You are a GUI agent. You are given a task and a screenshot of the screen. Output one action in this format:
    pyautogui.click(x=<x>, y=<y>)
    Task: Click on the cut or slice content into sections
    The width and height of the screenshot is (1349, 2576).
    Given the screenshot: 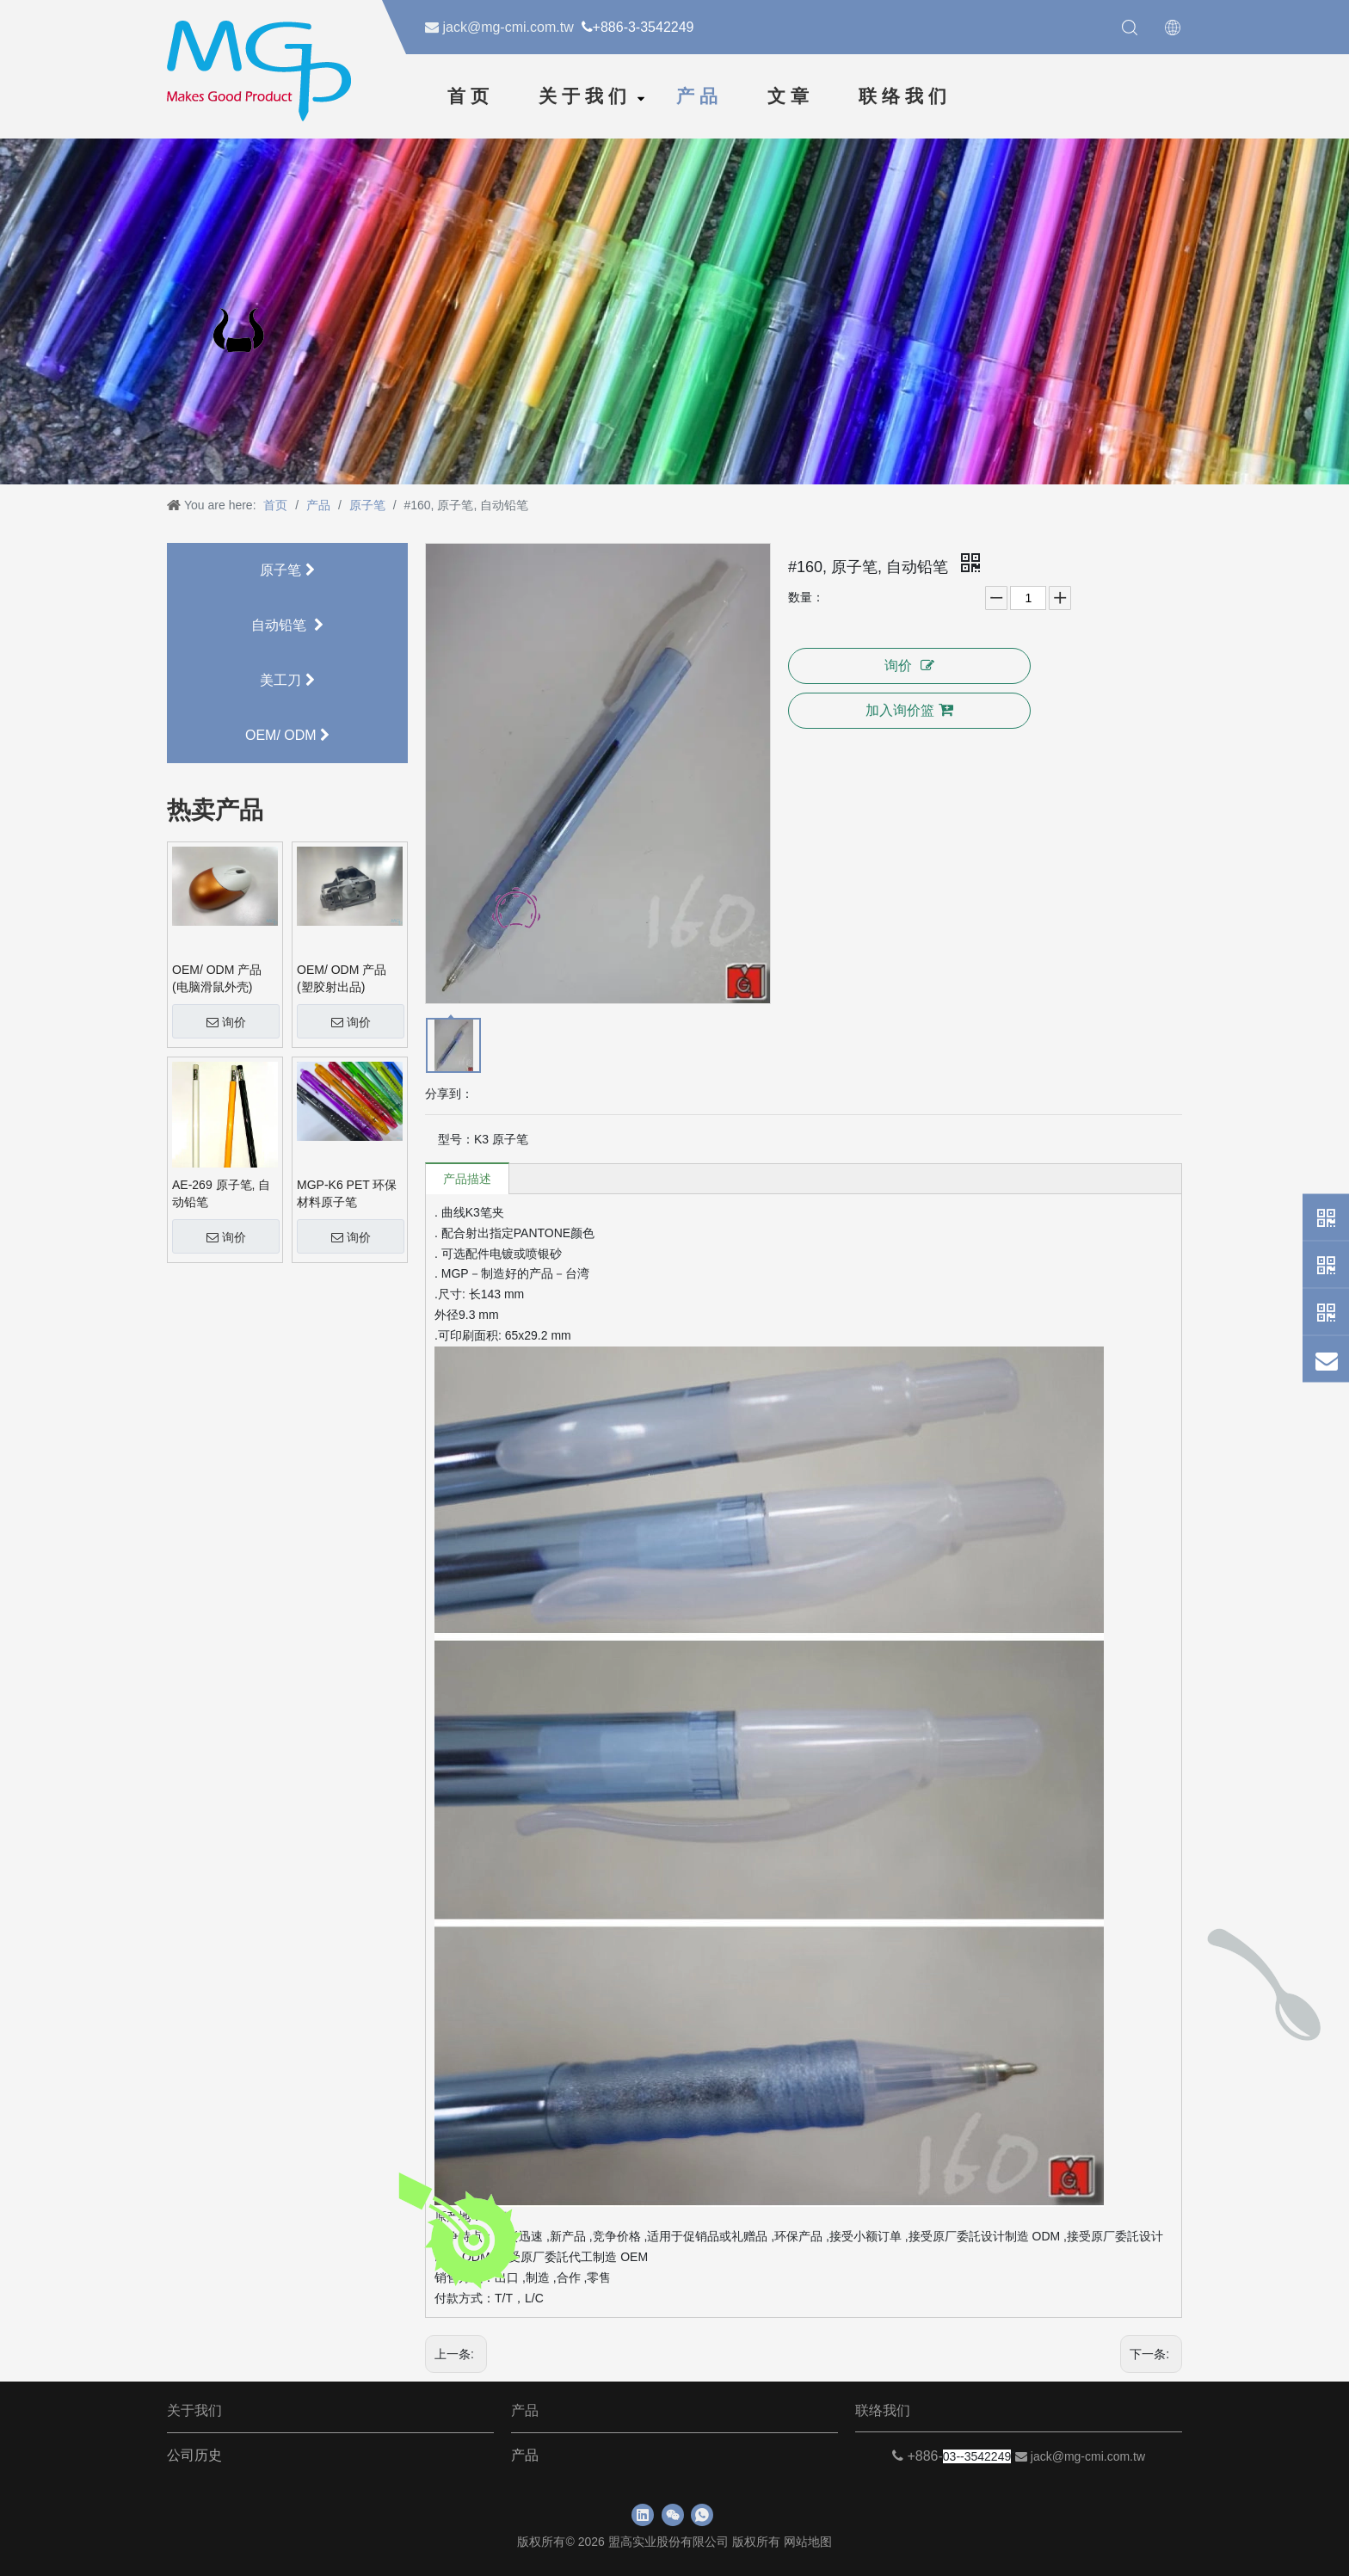 What is the action you would take?
    pyautogui.click(x=461, y=2228)
    